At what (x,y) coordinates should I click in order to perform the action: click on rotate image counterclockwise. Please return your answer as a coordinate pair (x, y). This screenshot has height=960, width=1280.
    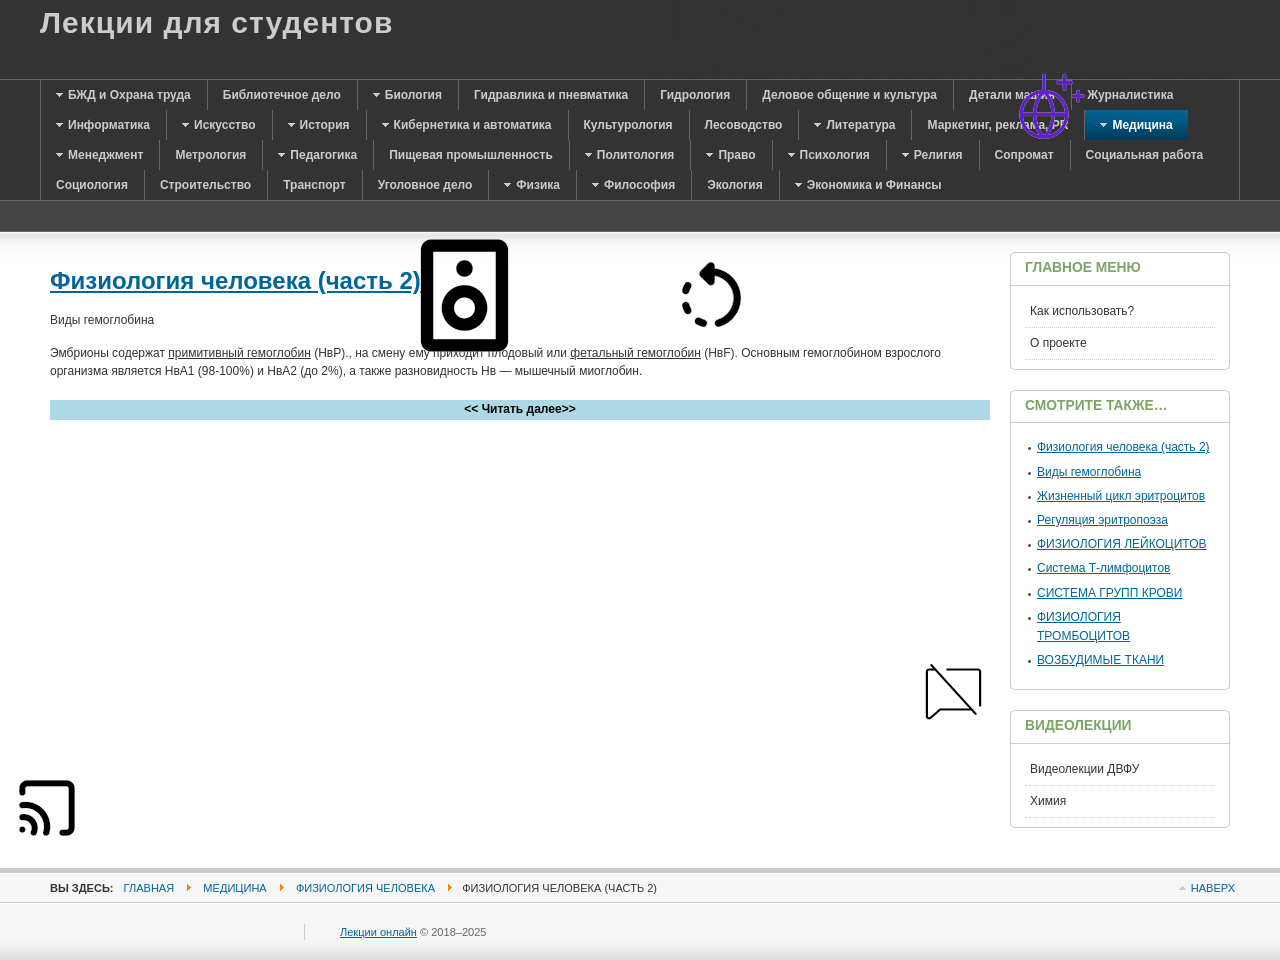
    Looking at the image, I should click on (711, 298).